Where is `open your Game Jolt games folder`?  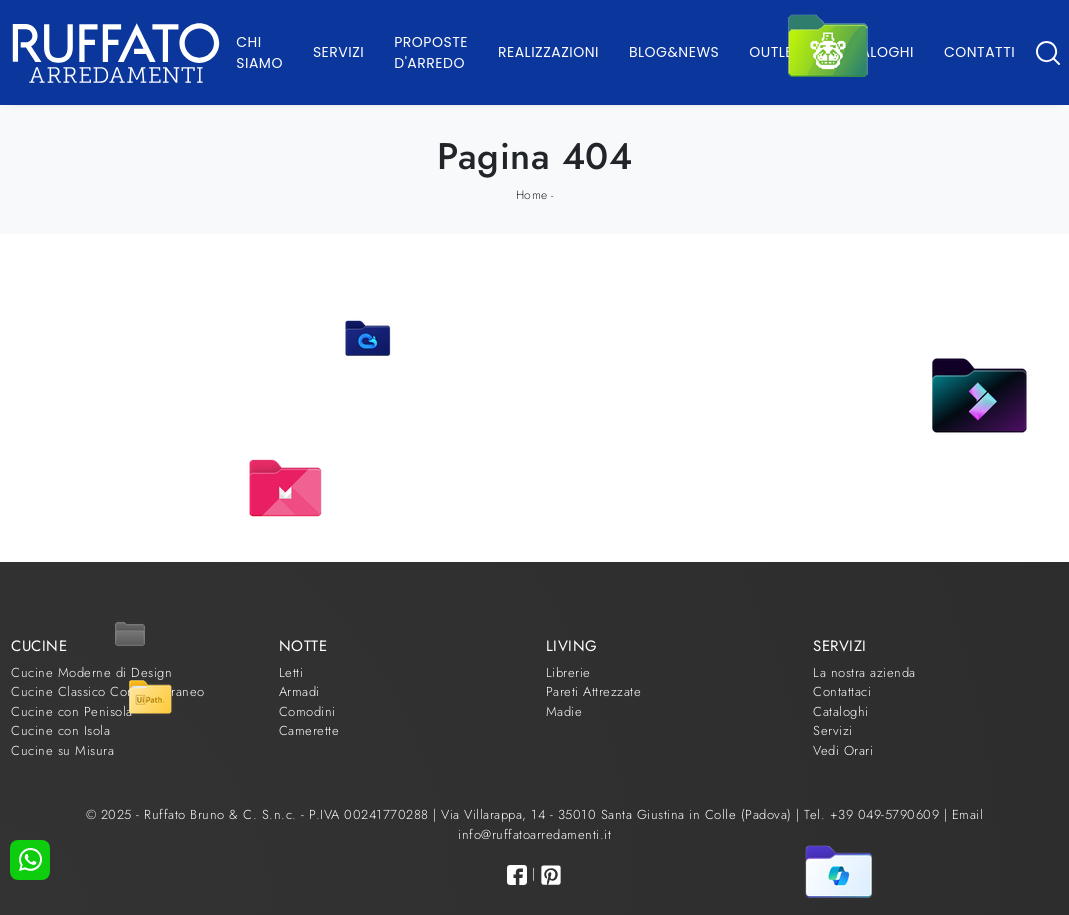 open your Game Jolt games folder is located at coordinates (828, 48).